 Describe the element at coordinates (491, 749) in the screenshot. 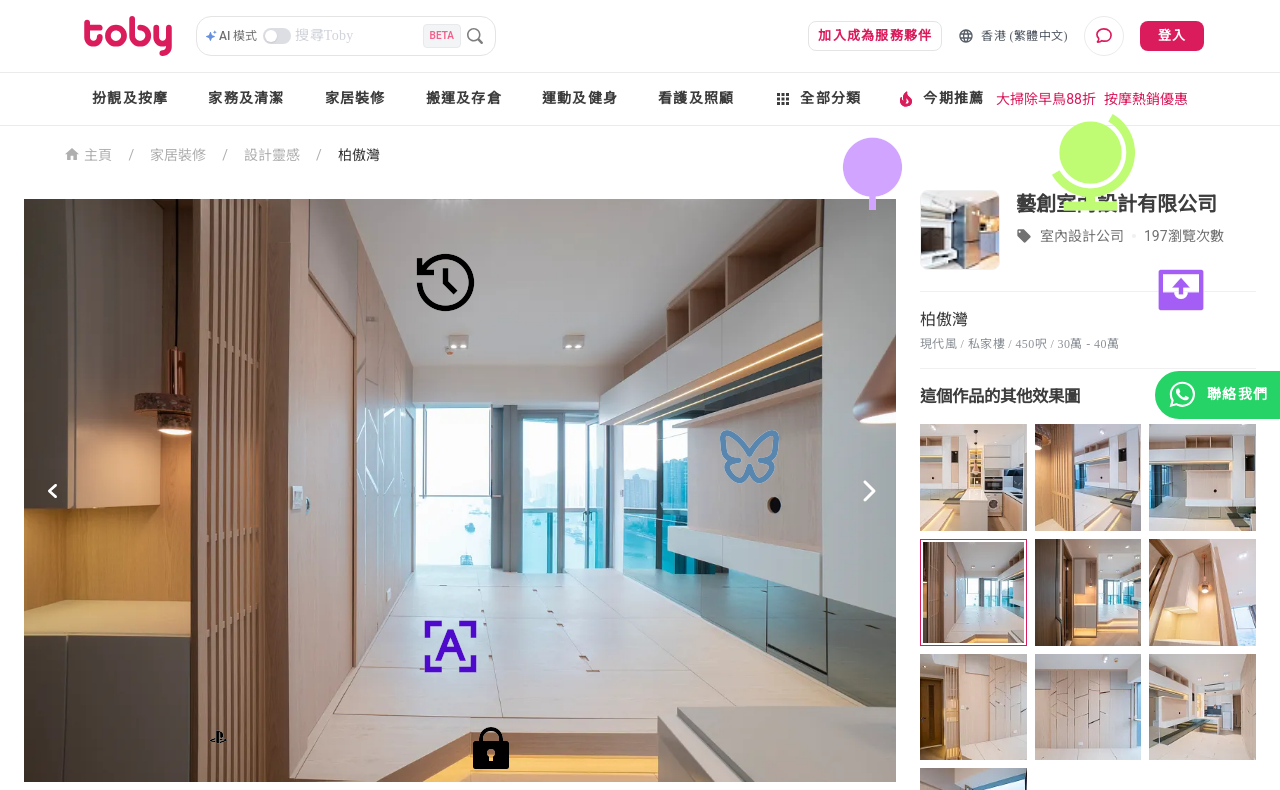

I see `indicates a locked or secured item` at that location.